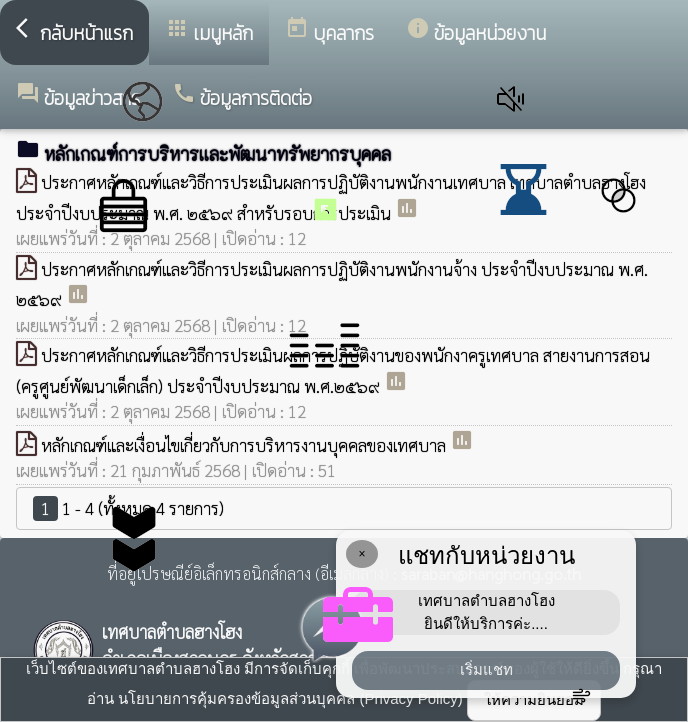 This screenshot has width=688, height=722. What do you see at coordinates (523, 189) in the screenshot?
I see `indicates loading or processing in progress` at bounding box center [523, 189].